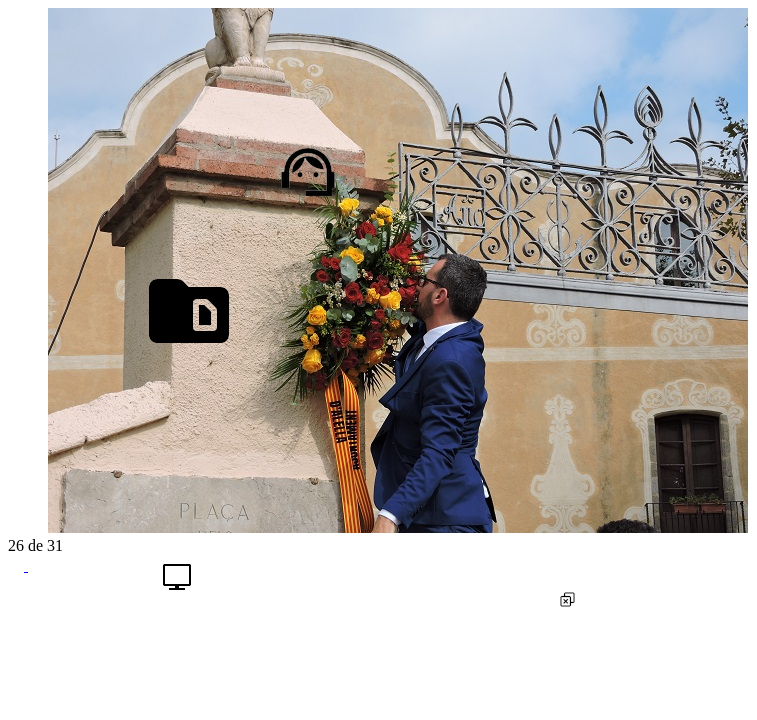 This screenshot has height=720, width=757. I want to click on access saved code snippets, so click(189, 311).